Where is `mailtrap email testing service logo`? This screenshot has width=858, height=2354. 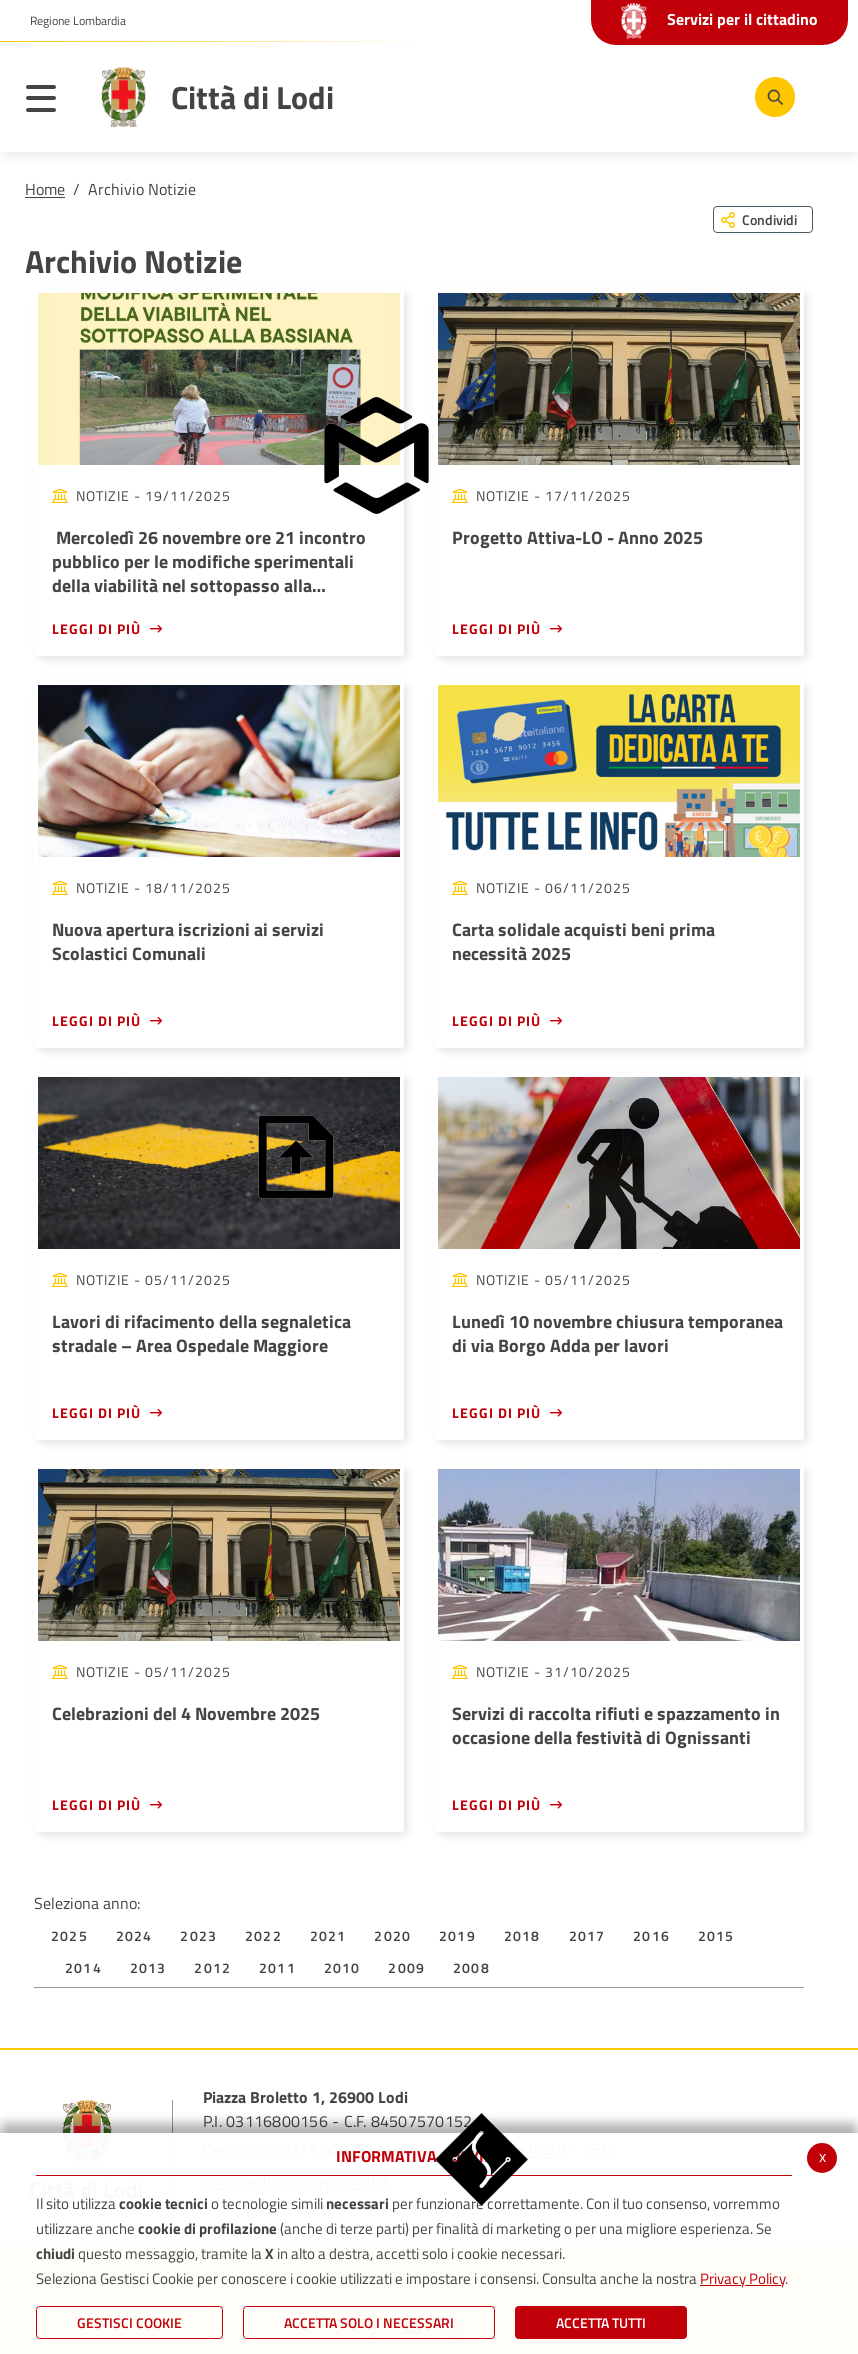 mailtrap email testing service logo is located at coordinates (376, 455).